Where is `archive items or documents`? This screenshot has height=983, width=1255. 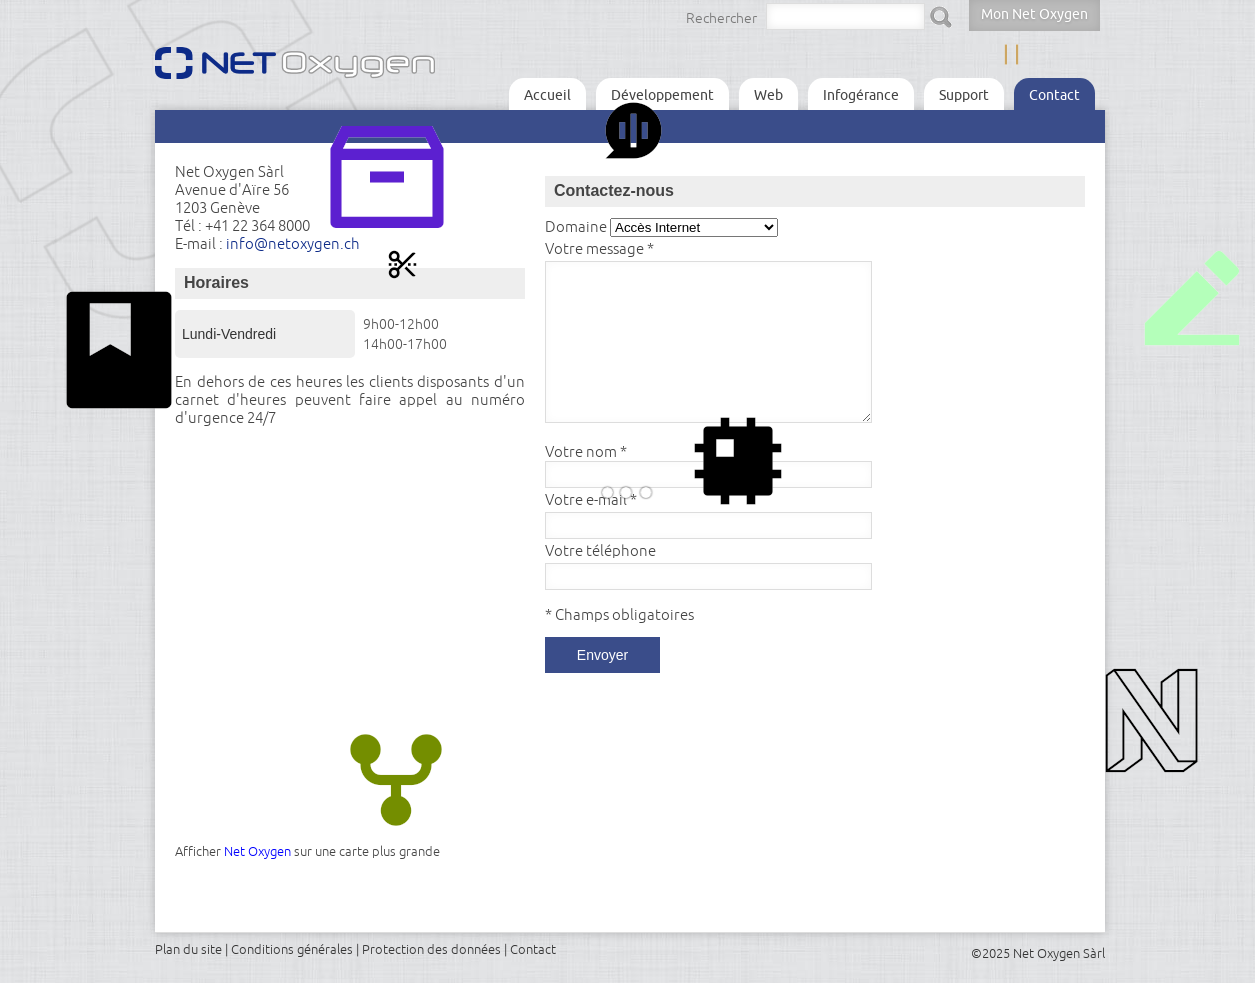 archive items or documents is located at coordinates (387, 177).